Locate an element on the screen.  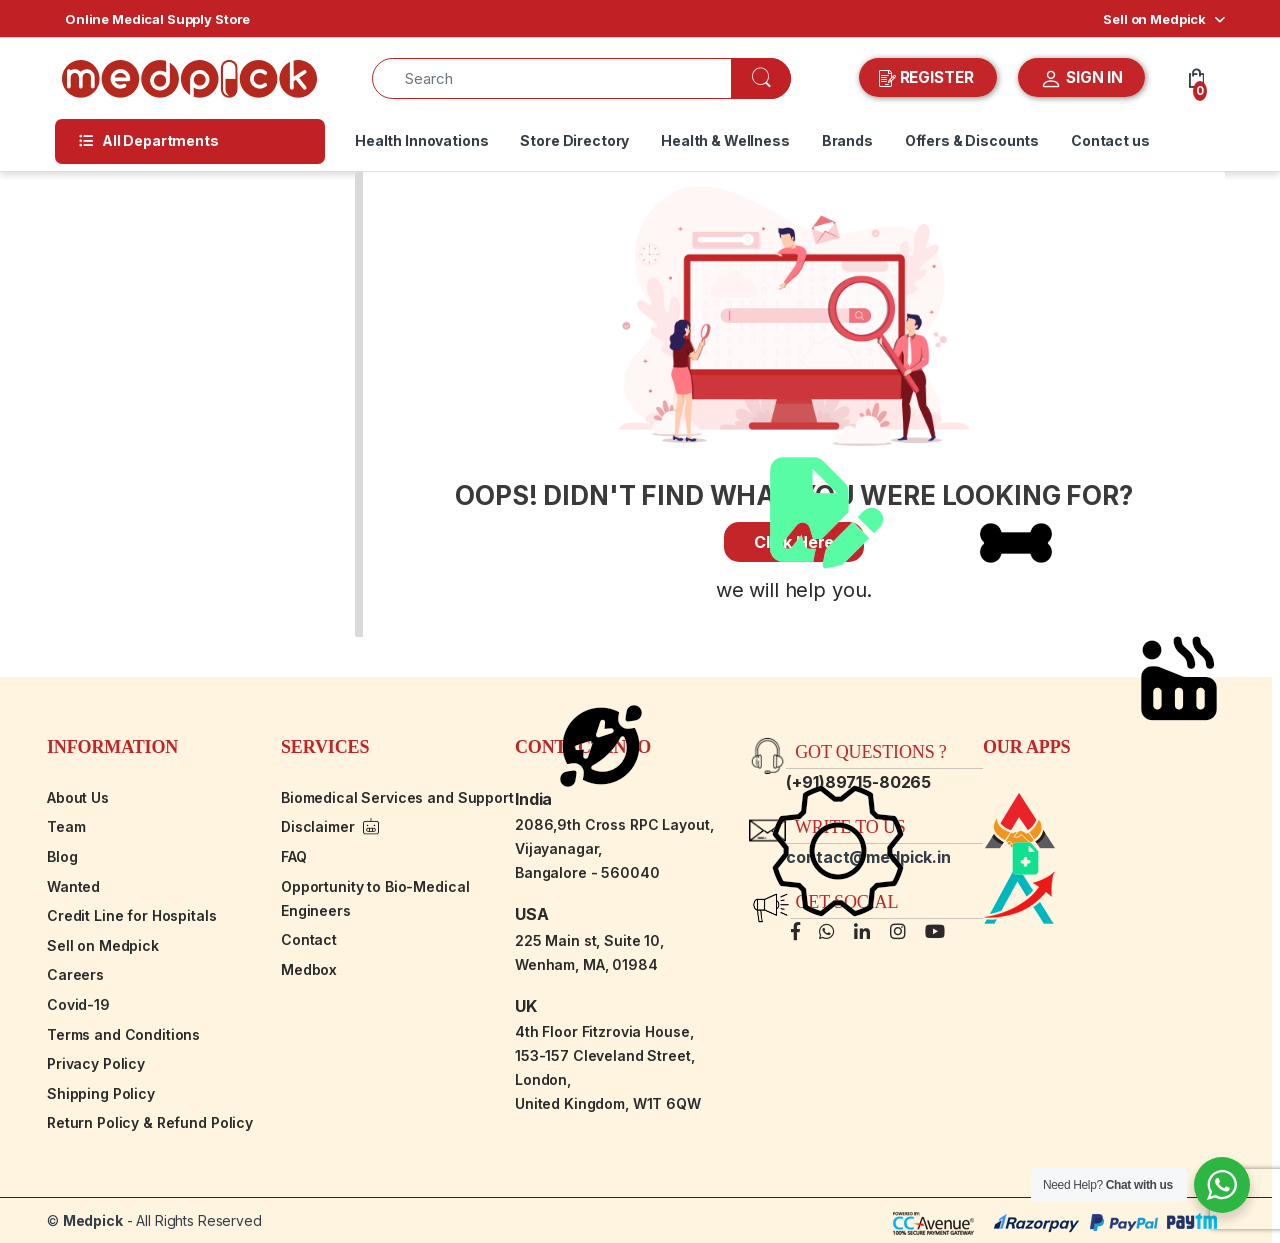
access settings or preferences is located at coordinates (838, 851).